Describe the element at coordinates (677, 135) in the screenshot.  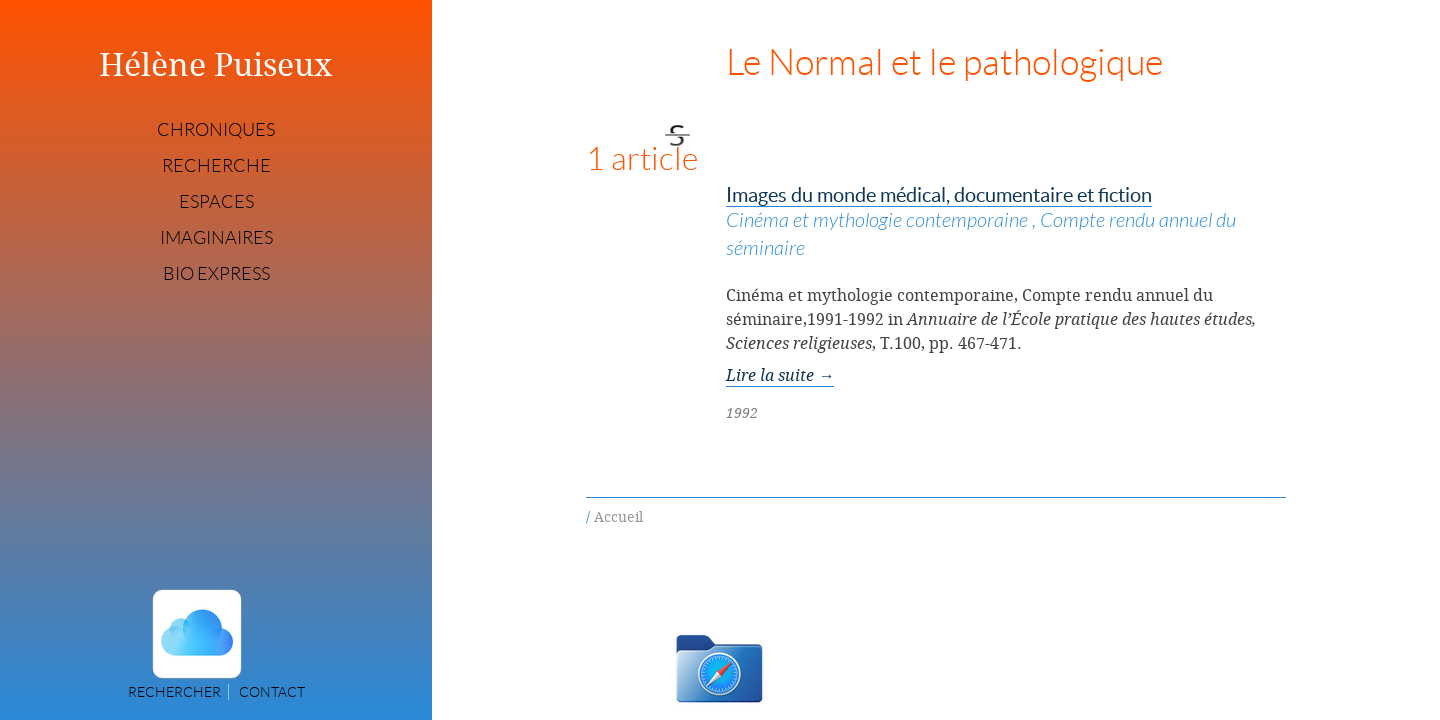
I see `apply strikethrough formatting to selected text` at that location.